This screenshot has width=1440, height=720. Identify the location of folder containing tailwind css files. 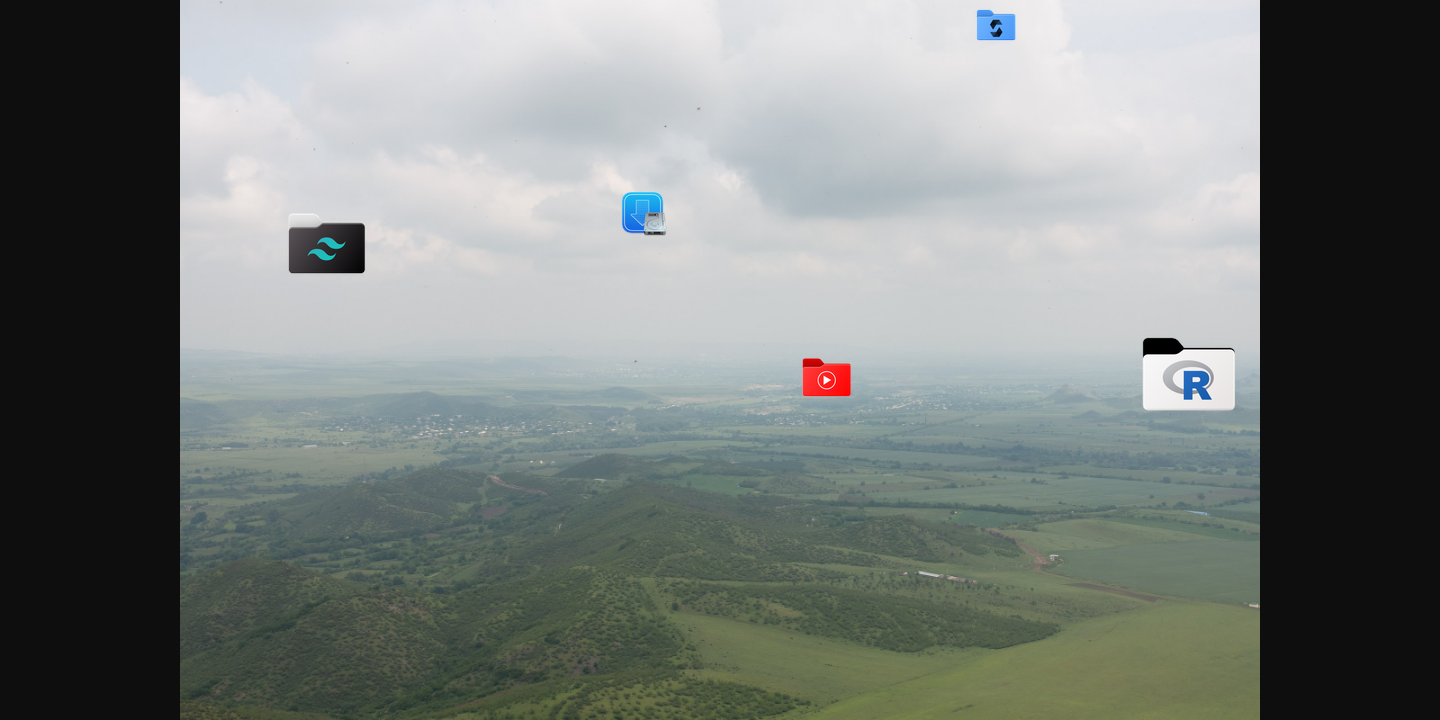
(326, 245).